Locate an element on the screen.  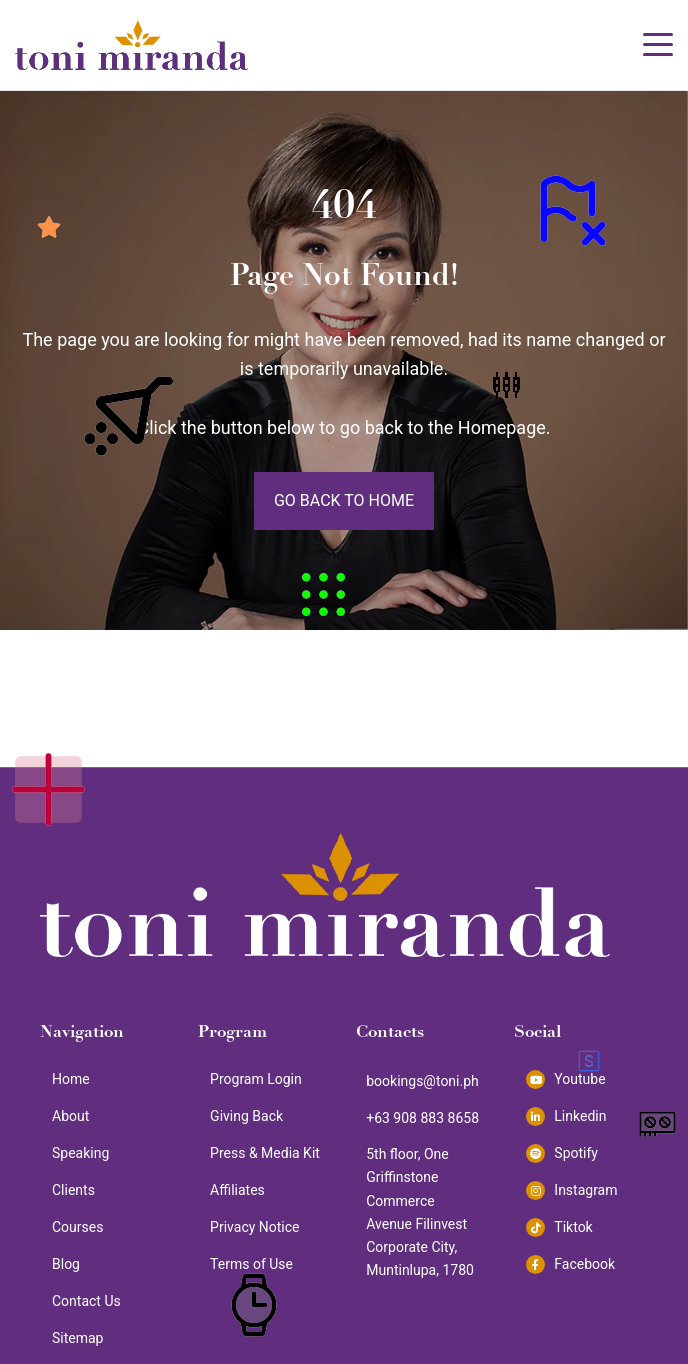
mark item as favorite is located at coordinates (49, 228).